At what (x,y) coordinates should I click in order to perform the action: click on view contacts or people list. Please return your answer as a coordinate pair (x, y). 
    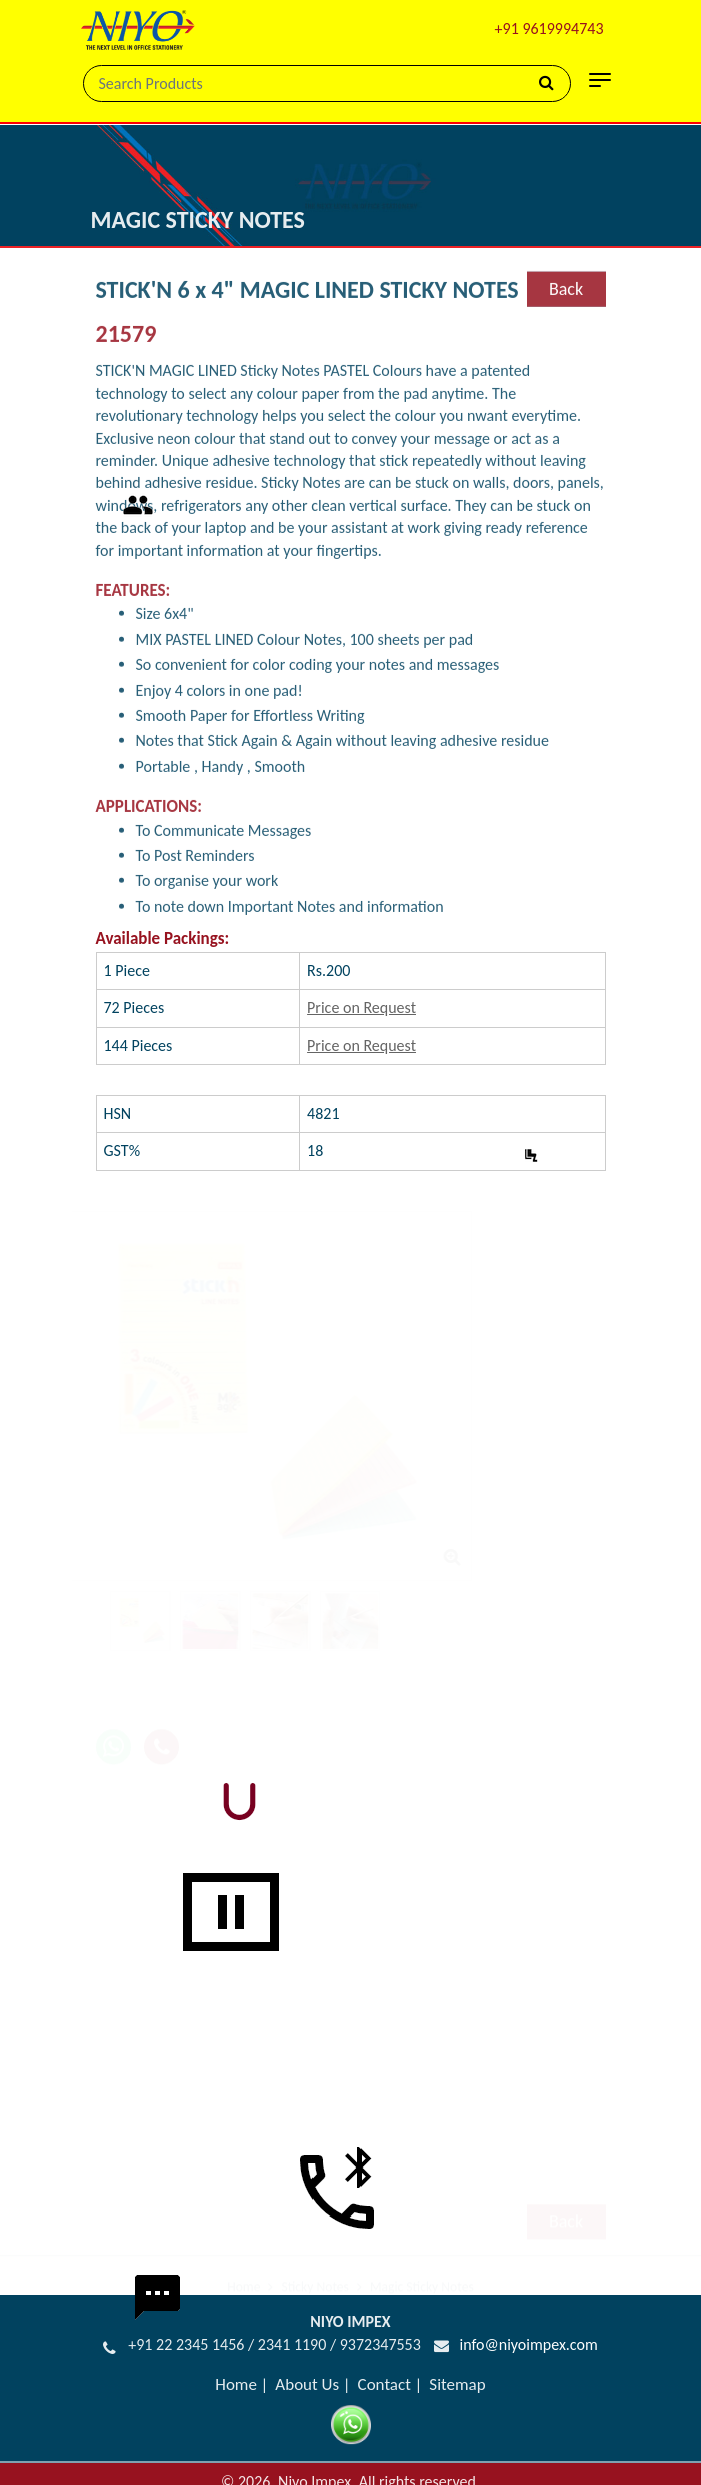
    Looking at the image, I should click on (138, 505).